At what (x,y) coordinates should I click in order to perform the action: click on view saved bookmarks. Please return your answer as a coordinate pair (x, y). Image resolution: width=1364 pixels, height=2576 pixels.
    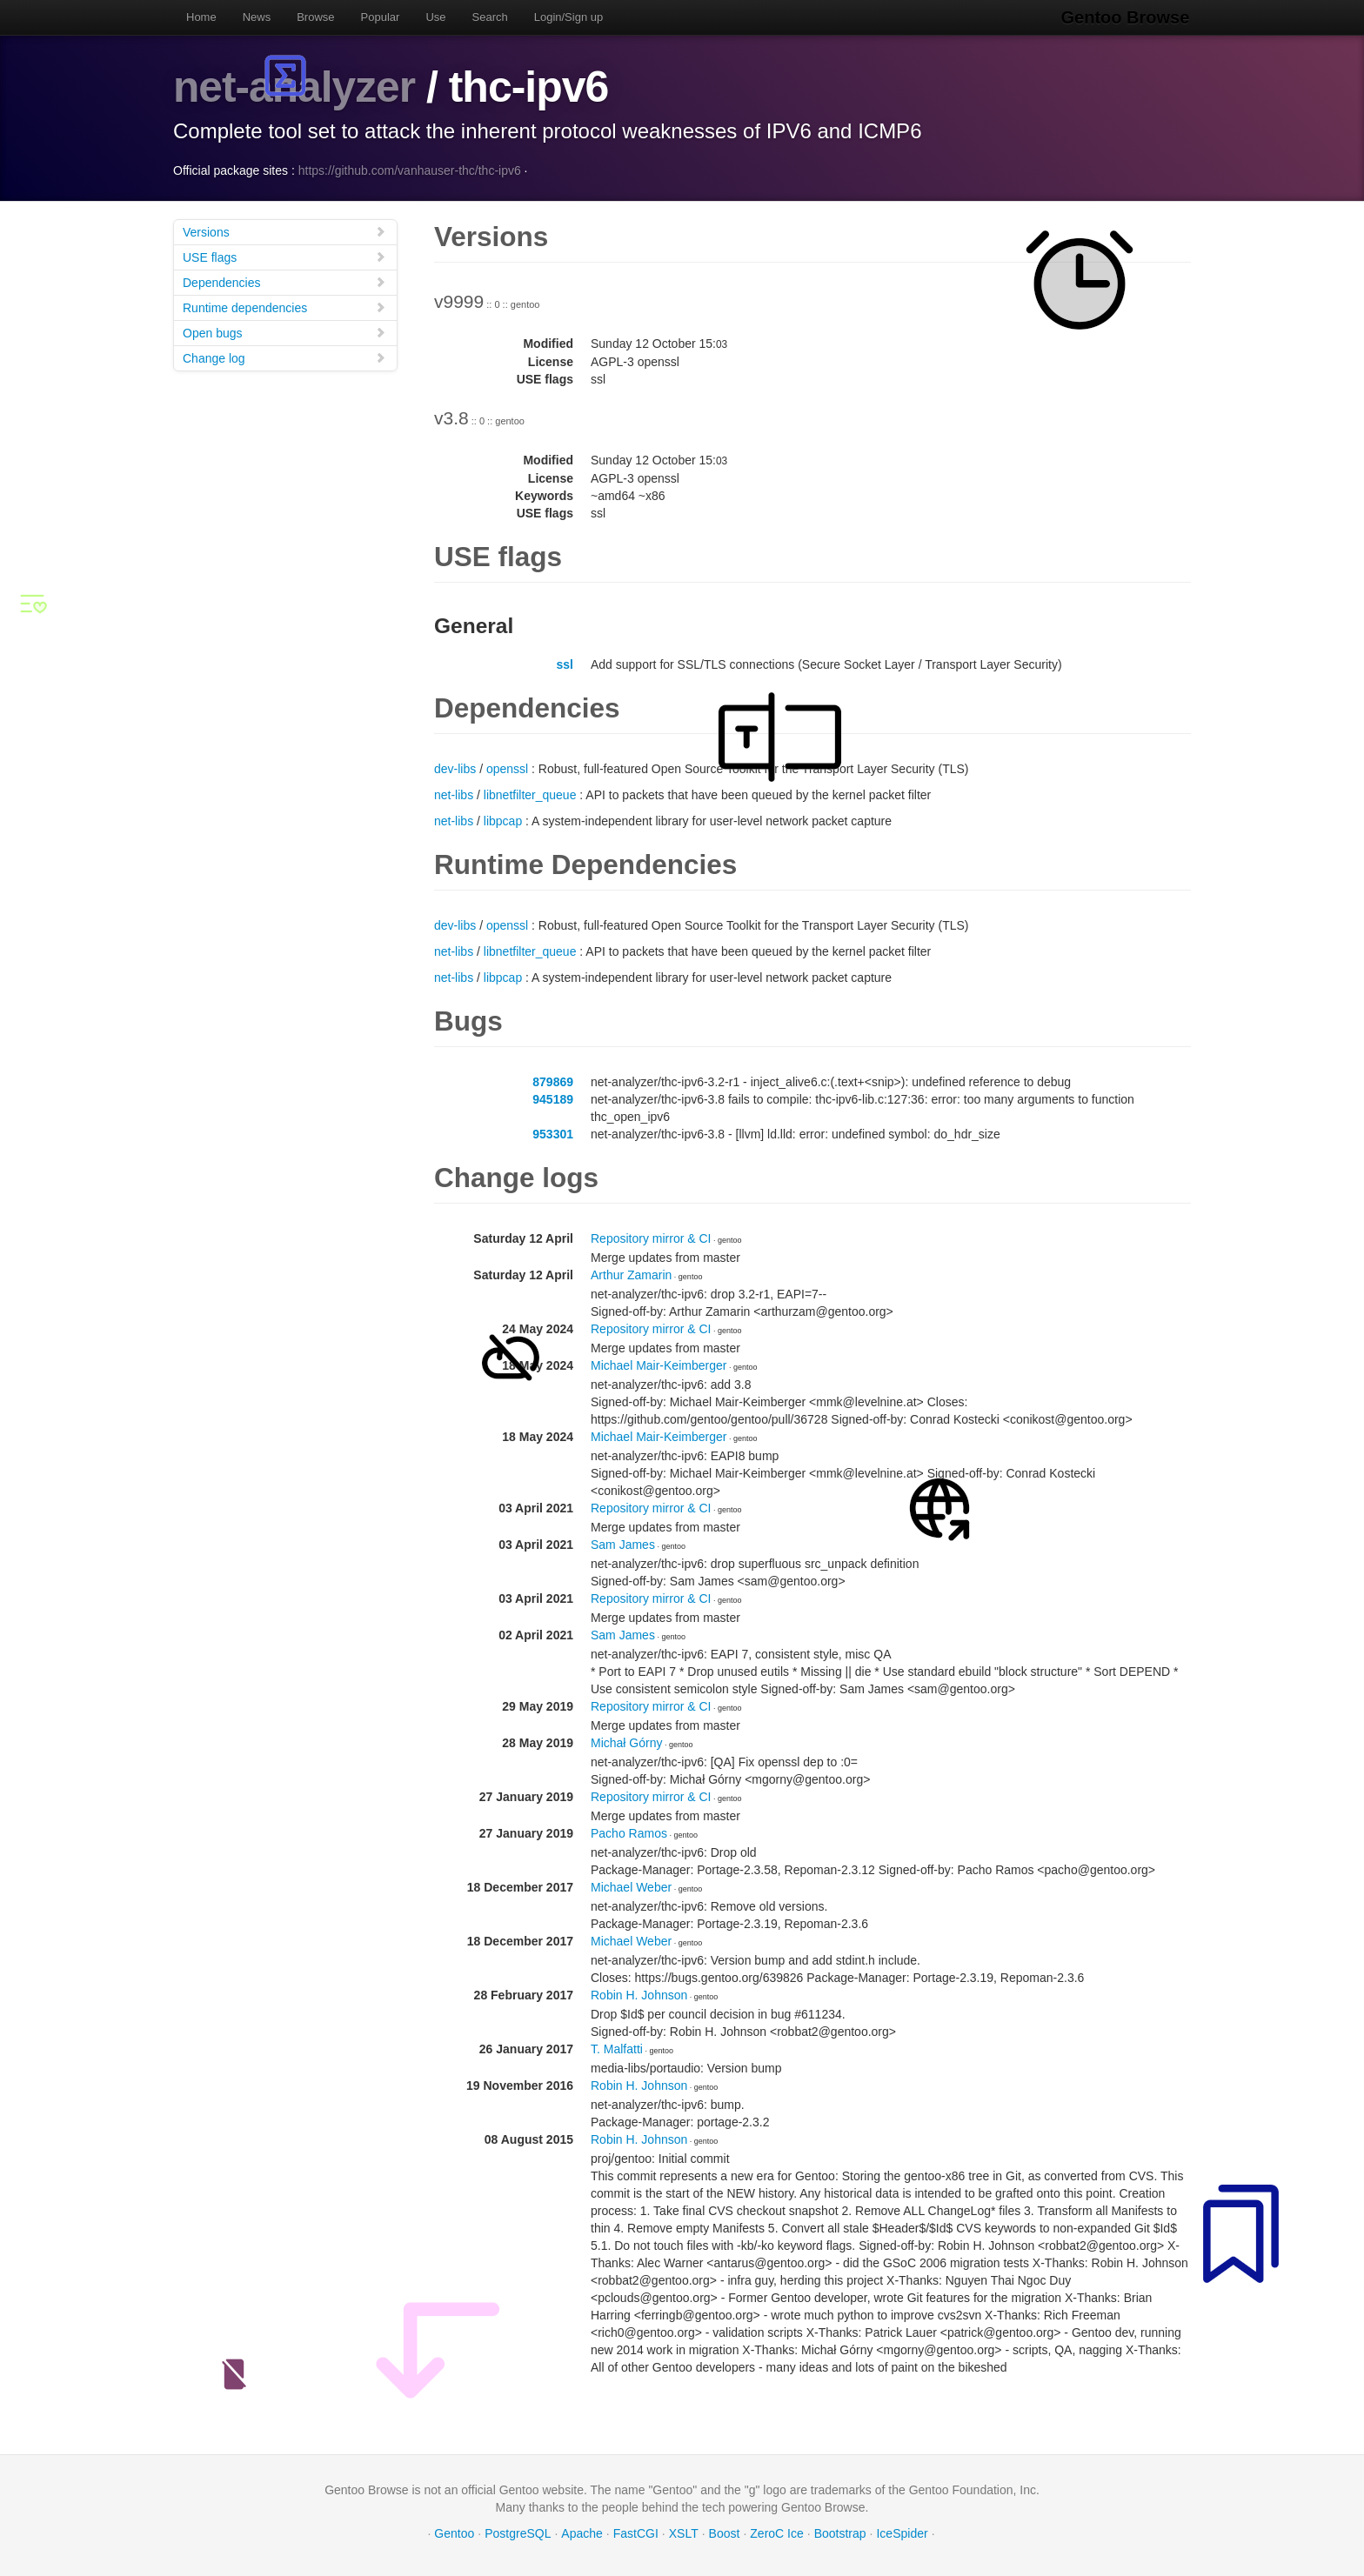
    Looking at the image, I should click on (1240, 2233).